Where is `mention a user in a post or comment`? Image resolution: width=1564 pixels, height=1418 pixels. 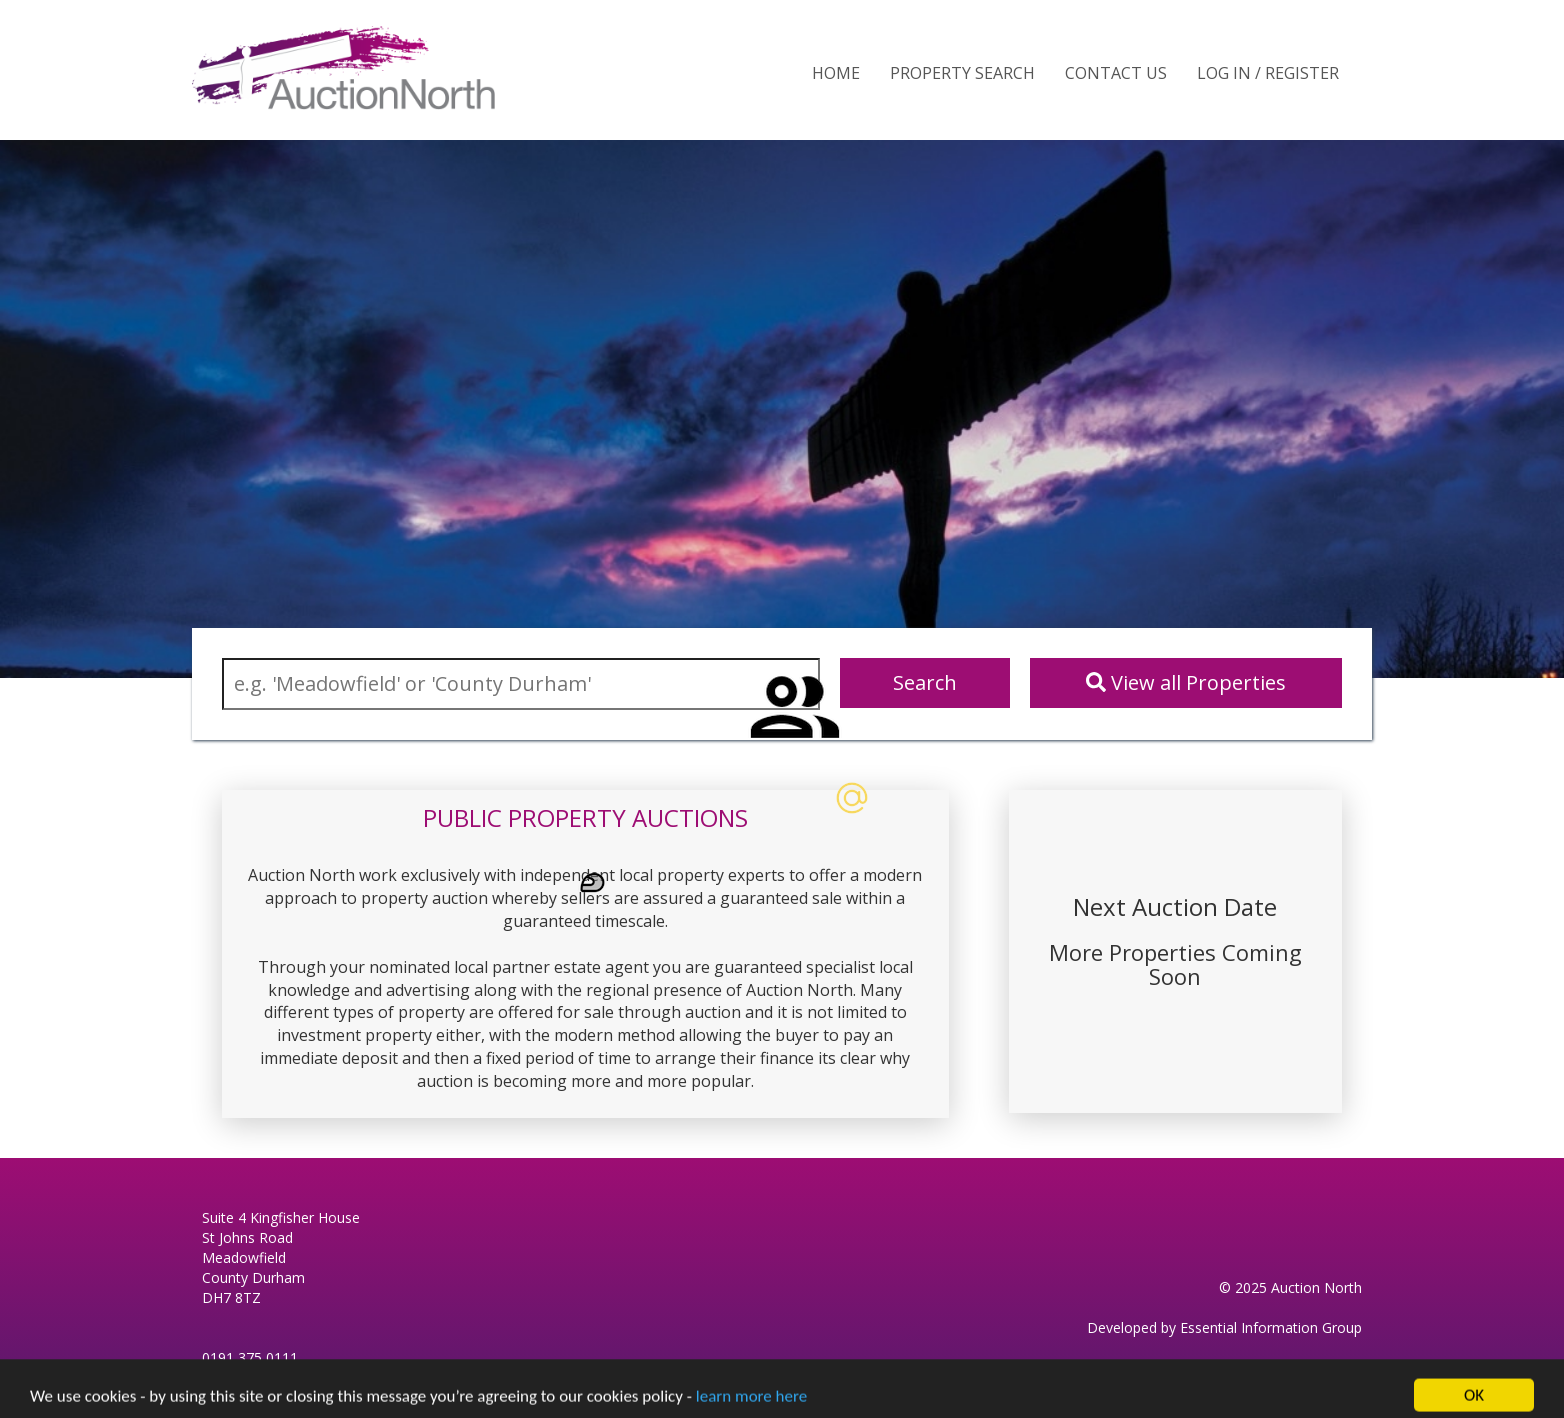
mention a user in a post or comment is located at coordinates (852, 798).